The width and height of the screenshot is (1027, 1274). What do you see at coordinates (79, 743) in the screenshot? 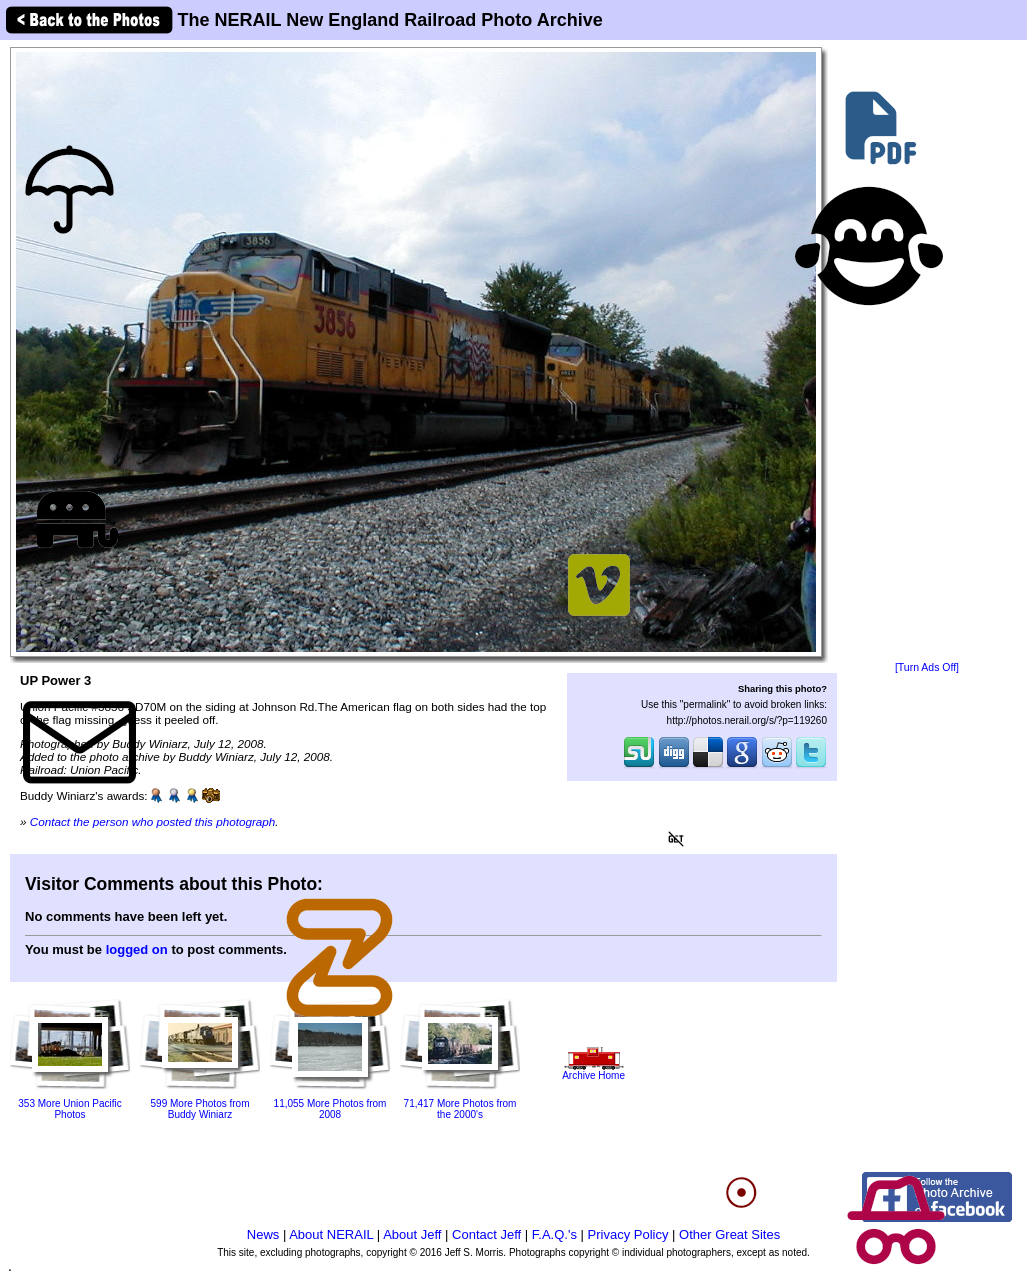
I see `open your inbox` at bounding box center [79, 743].